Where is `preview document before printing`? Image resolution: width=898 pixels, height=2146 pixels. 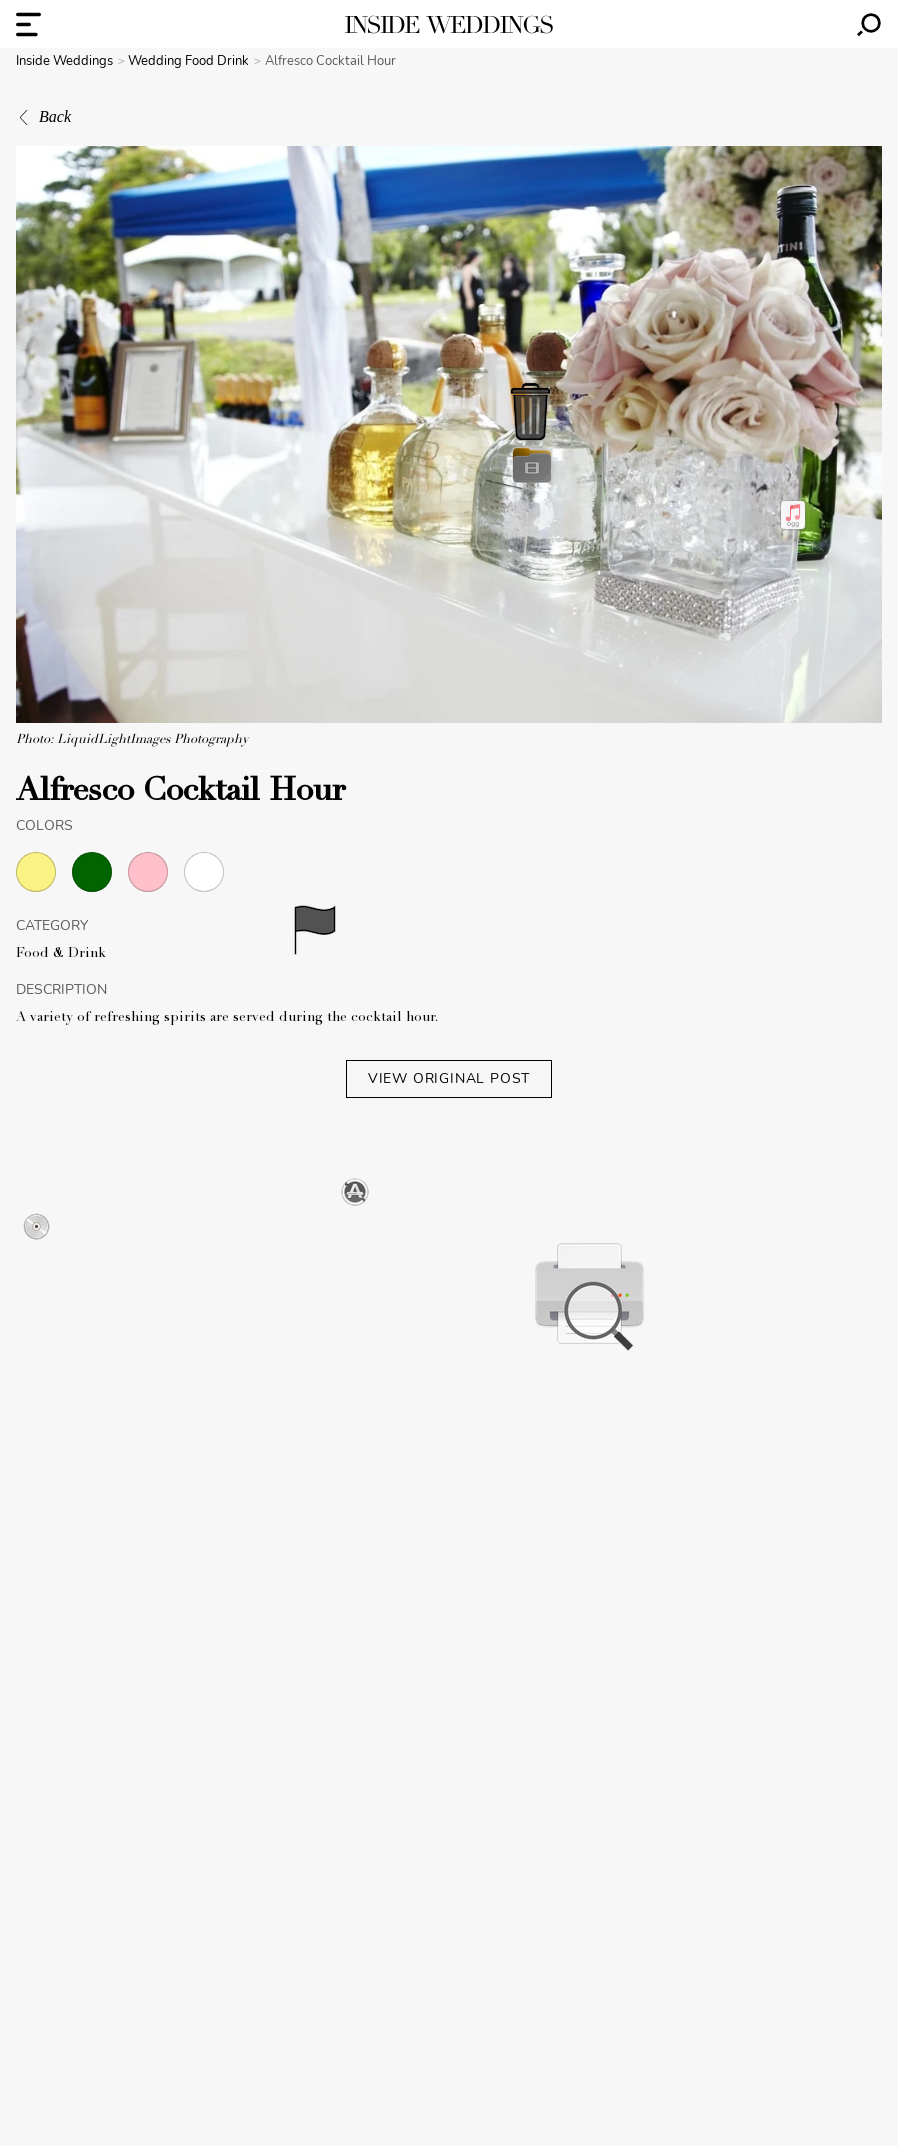
preview document before printing is located at coordinates (589, 1293).